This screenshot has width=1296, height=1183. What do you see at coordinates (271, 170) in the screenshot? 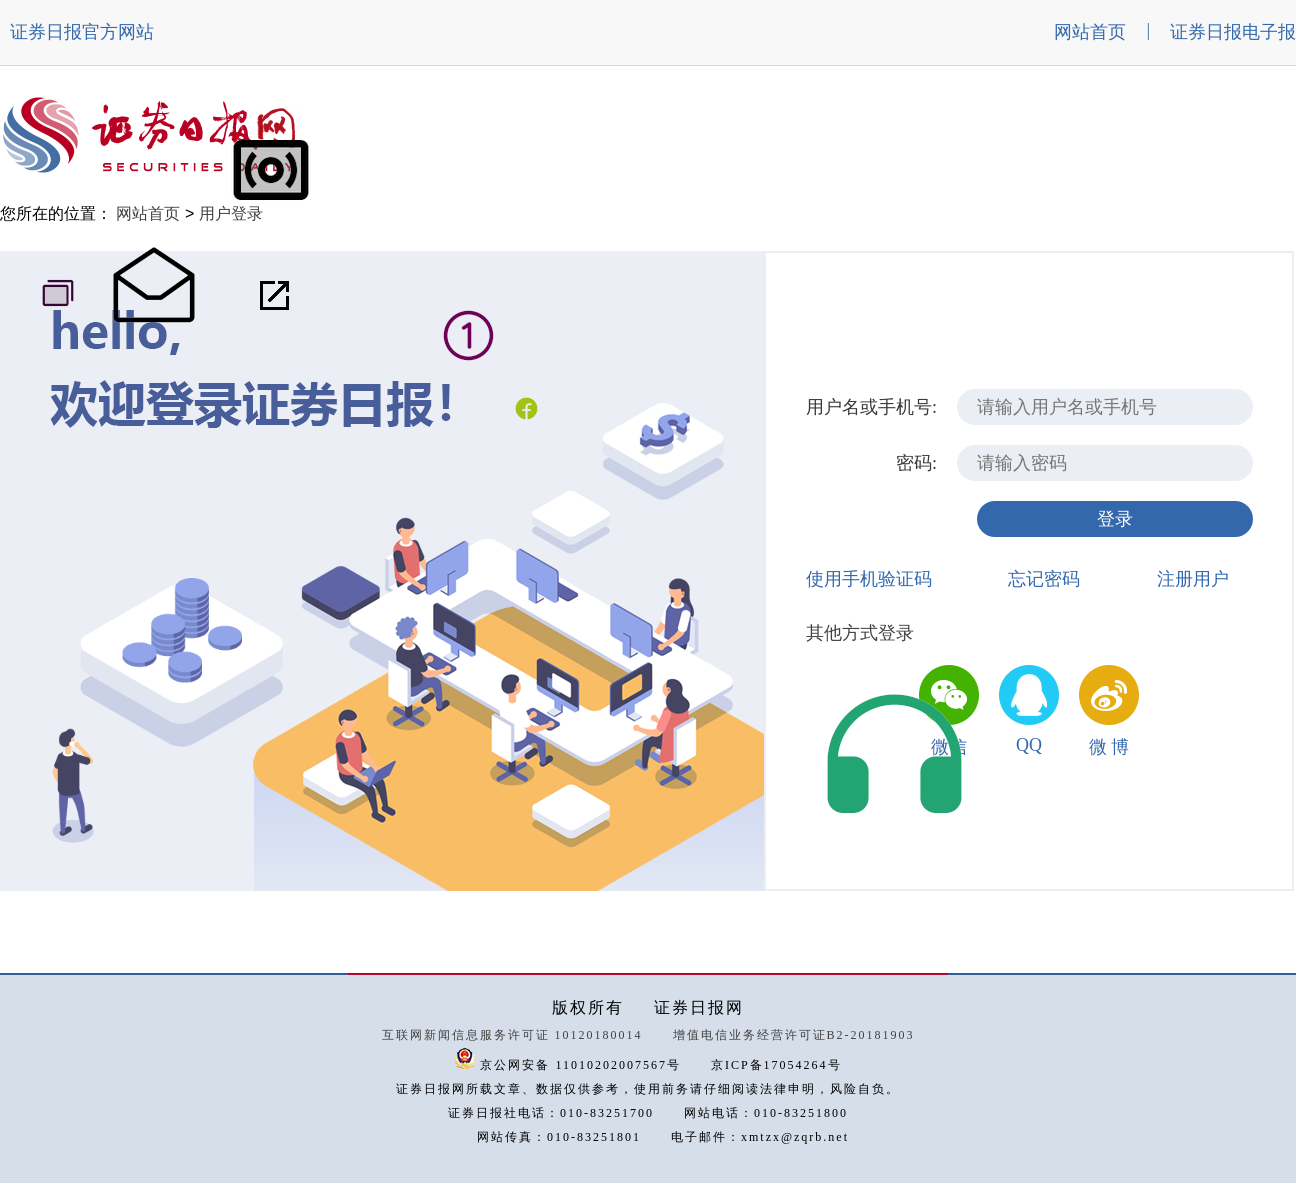
I see `enable surround sound audio output` at bounding box center [271, 170].